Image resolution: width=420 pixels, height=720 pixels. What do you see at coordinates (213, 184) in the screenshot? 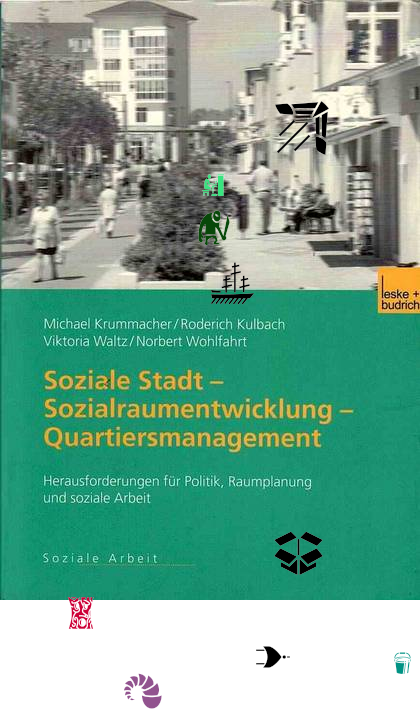
I see `access piano or keyboard lessons` at bounding box center [213, 184].